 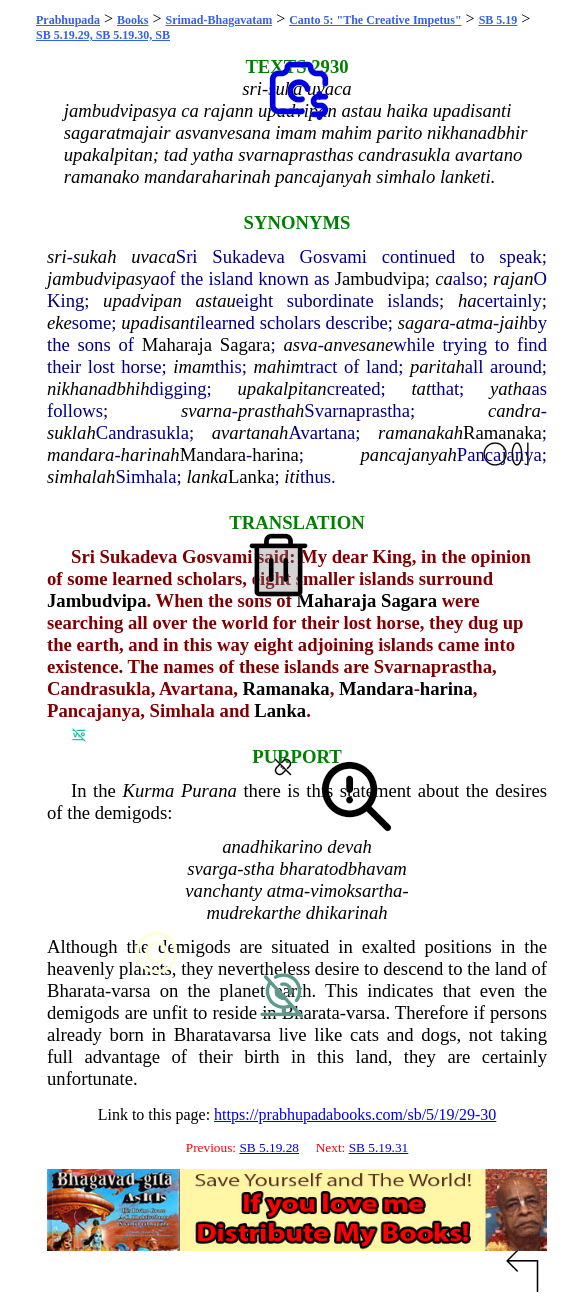 What do you see at coordinates (79, 735) in the screenshot?
I see `vip status is currently inactive or disabled` at bounding box center [79, 735].